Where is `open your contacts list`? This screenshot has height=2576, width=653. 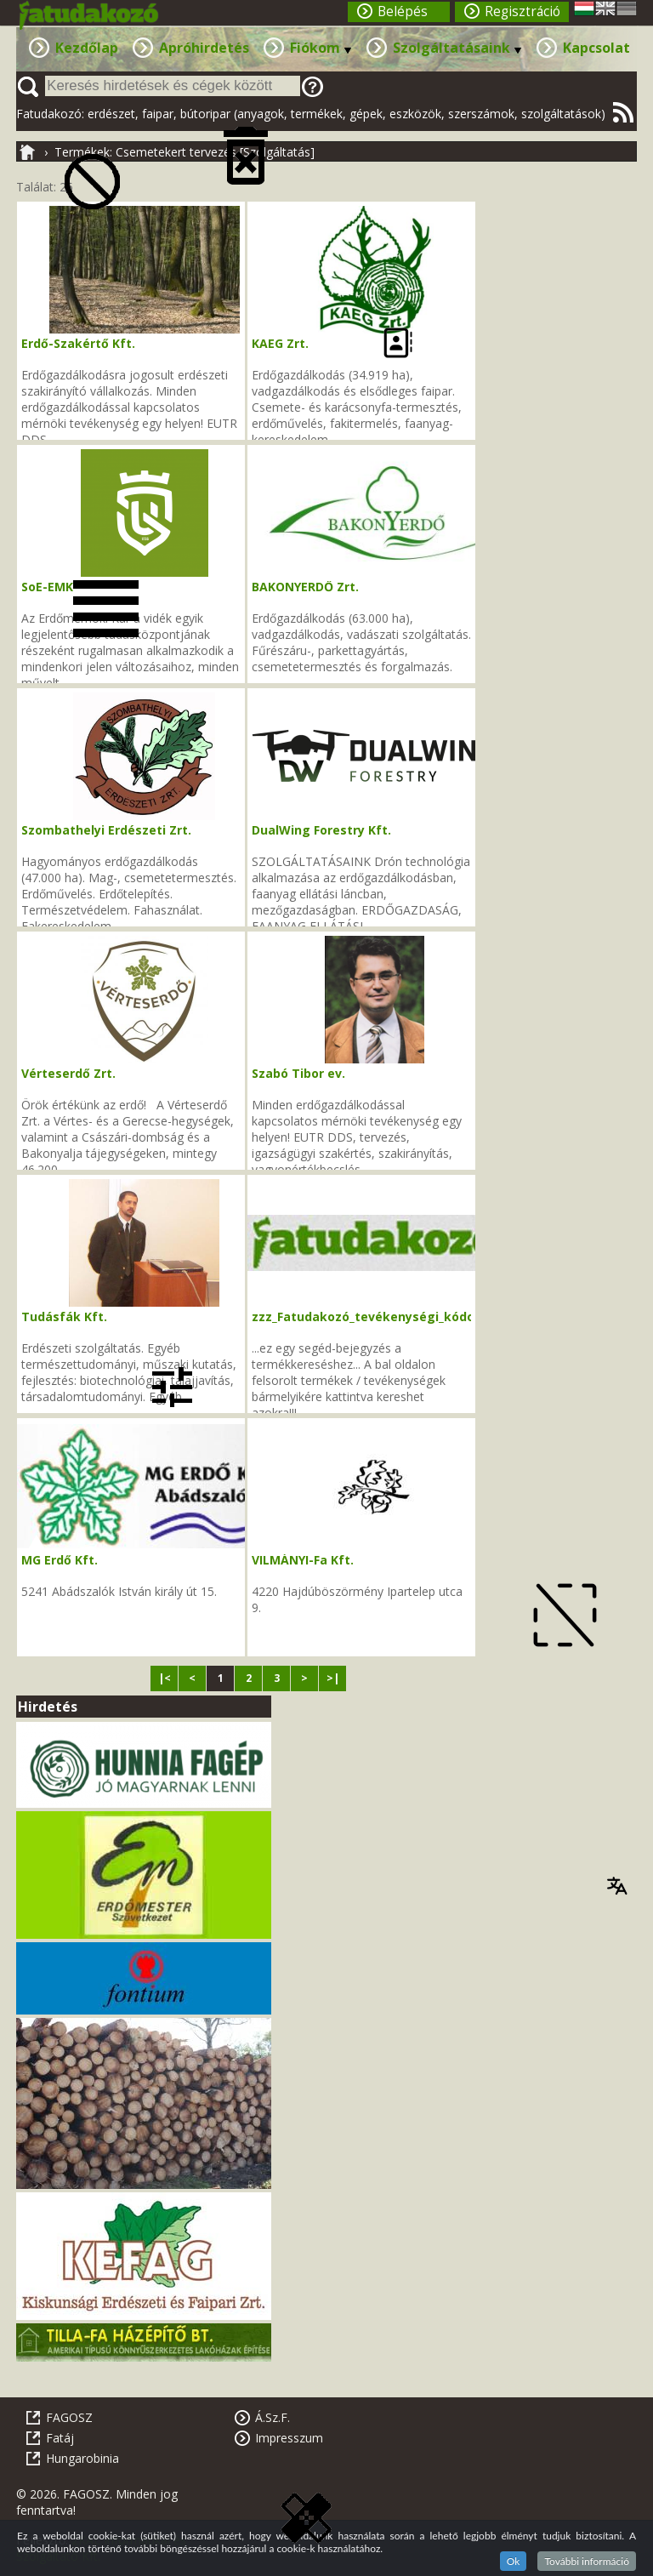 open your contacts list is located at coordinates (397, 343).